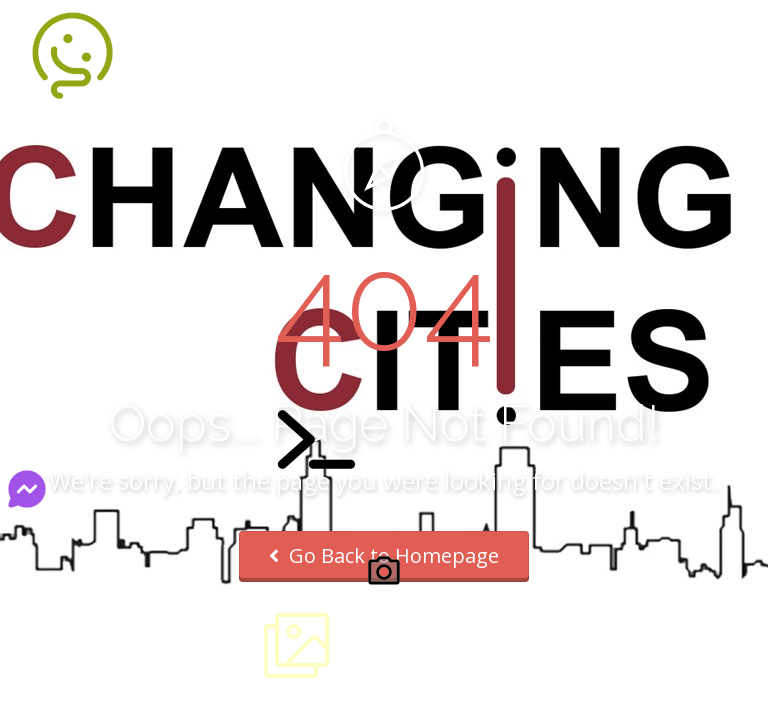  What do you see at coordinates (27, 489) in the screenshot?
I see `open facebook messenger` at bounding box center [27, 489].